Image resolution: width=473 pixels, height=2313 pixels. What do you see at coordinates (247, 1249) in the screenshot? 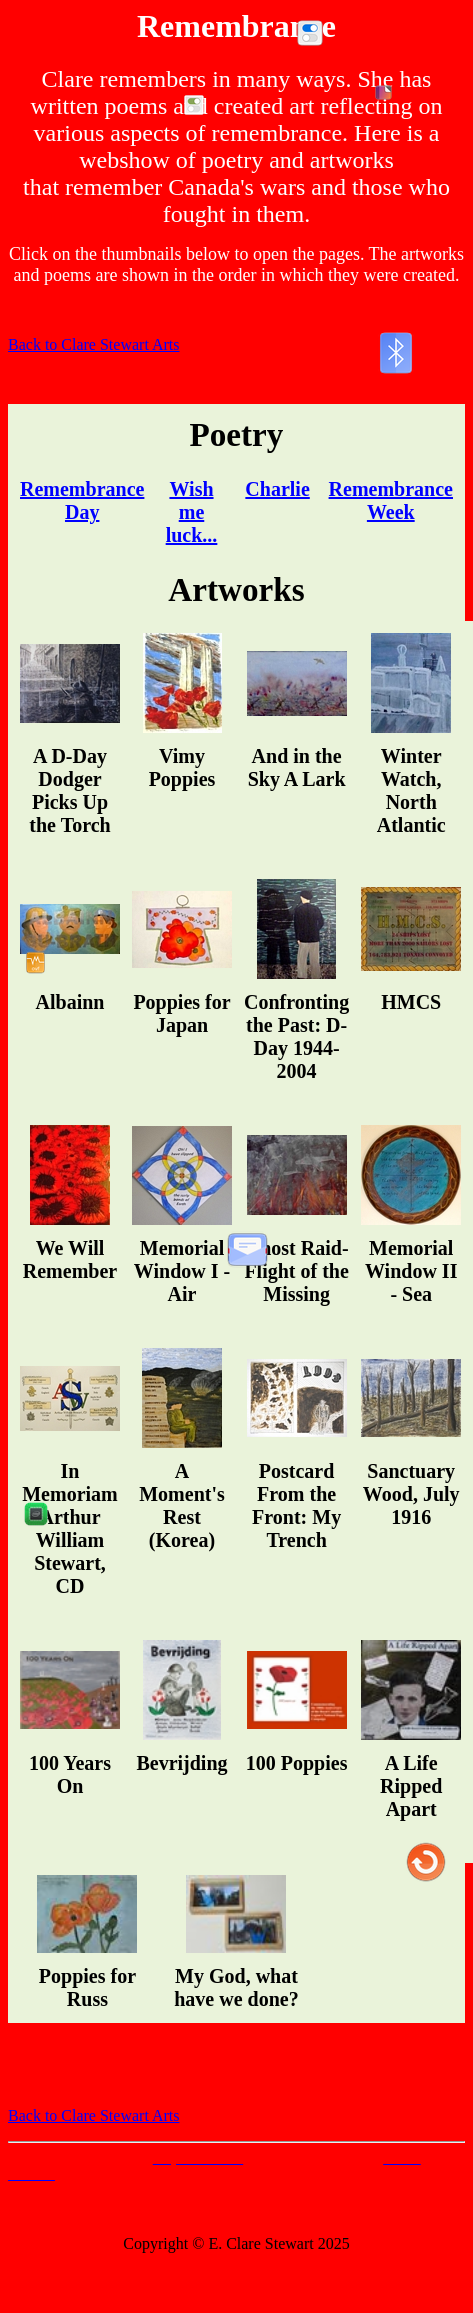
I see `open the mail application` at bounding box center [247, 1249].